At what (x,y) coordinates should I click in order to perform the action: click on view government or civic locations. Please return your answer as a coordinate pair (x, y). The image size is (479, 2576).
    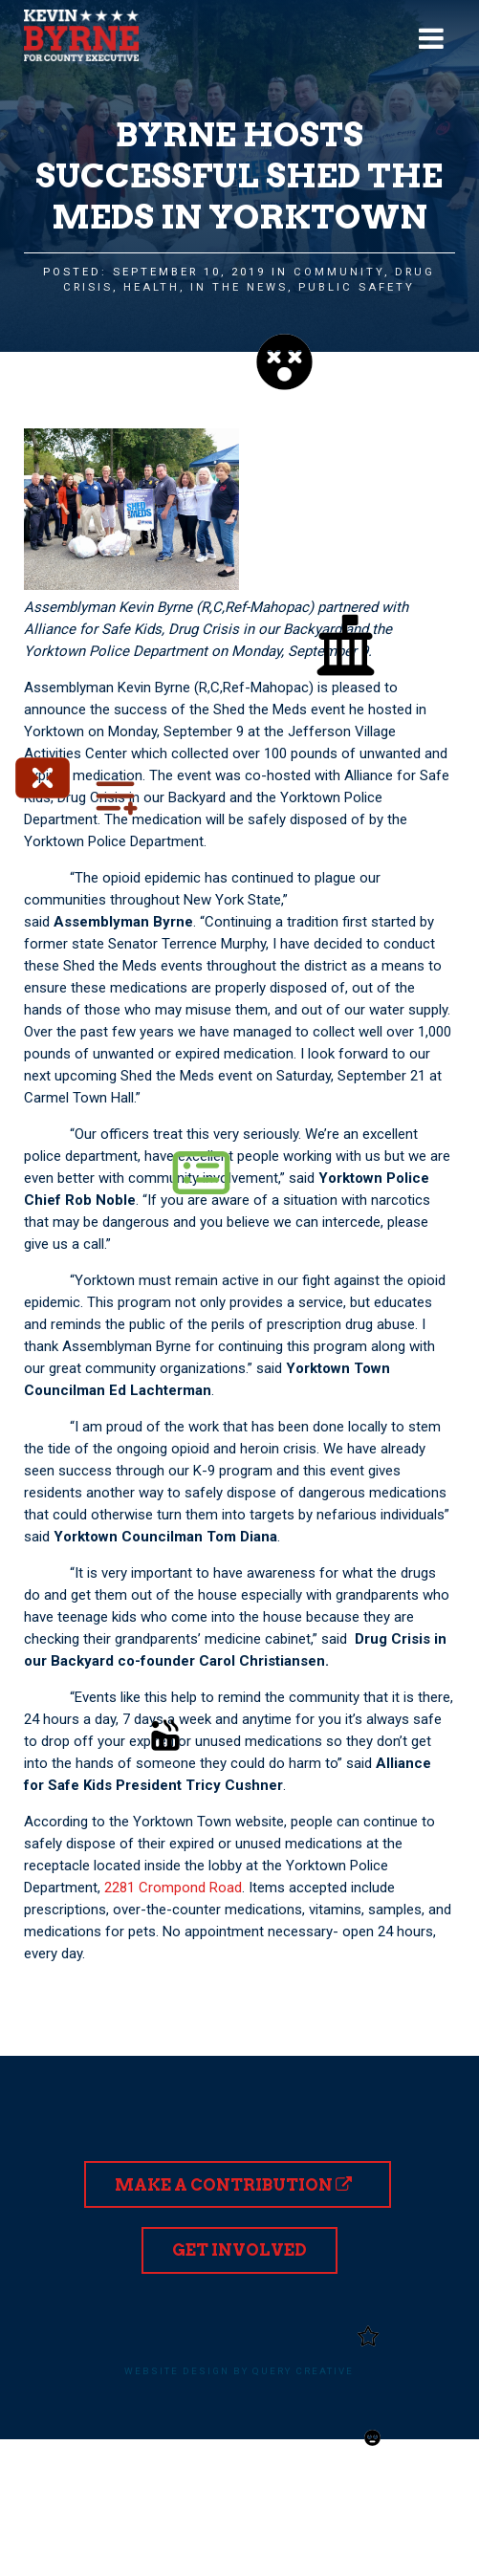
    Looking at the image, I should click on (345, 646).